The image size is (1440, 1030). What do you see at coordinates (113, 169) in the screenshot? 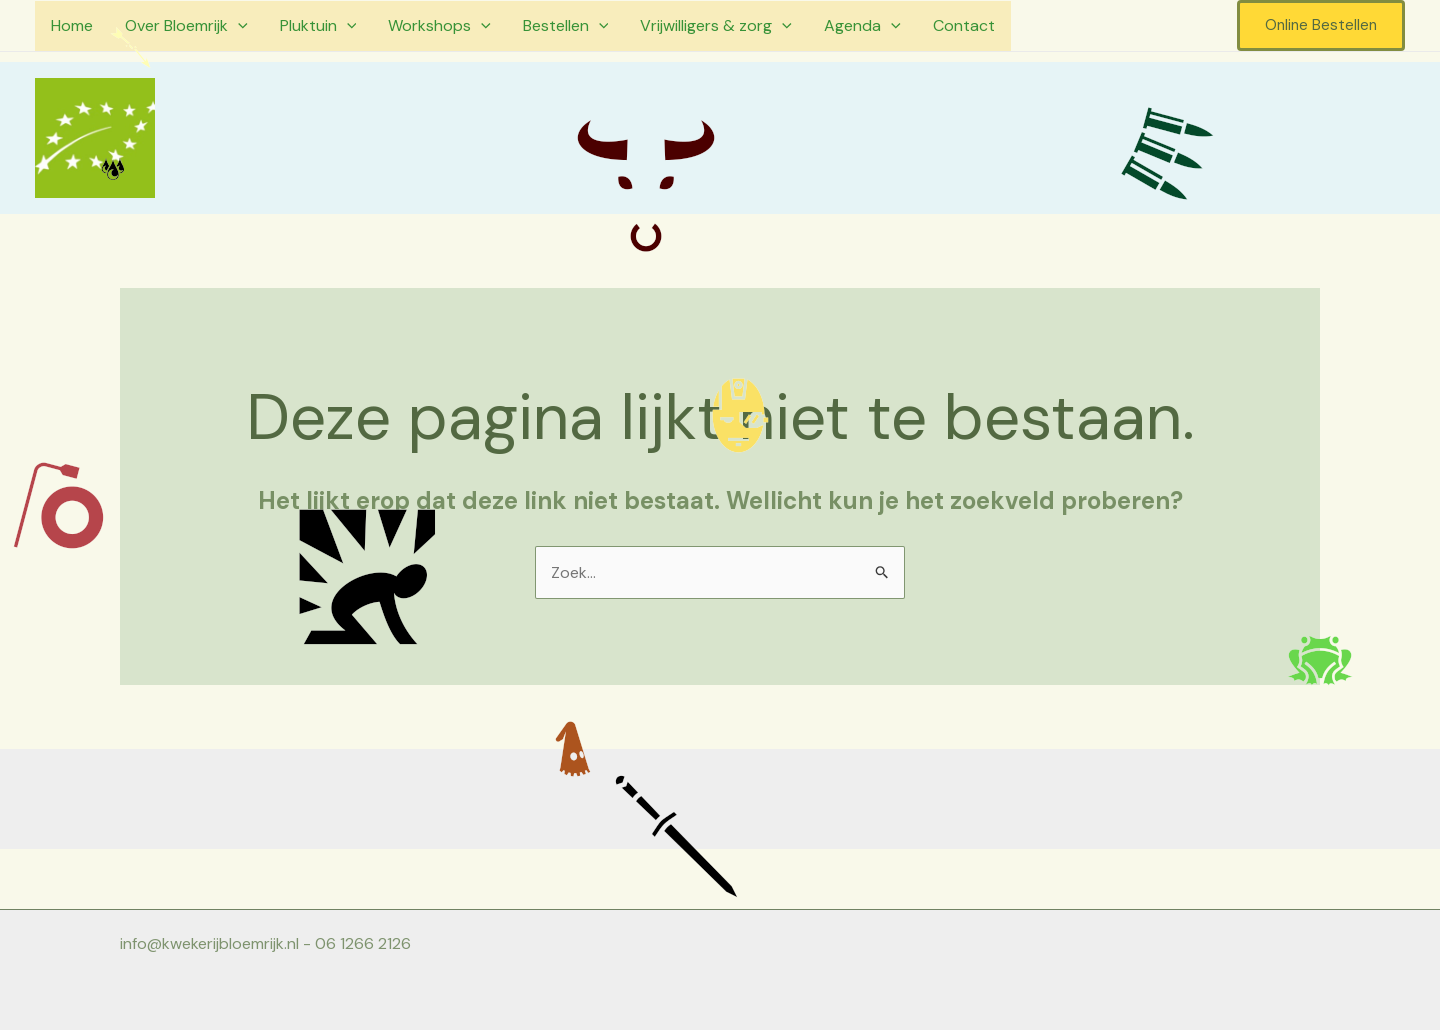
I see `indicates humidity or moisture level` at bounding box center [113, 169].